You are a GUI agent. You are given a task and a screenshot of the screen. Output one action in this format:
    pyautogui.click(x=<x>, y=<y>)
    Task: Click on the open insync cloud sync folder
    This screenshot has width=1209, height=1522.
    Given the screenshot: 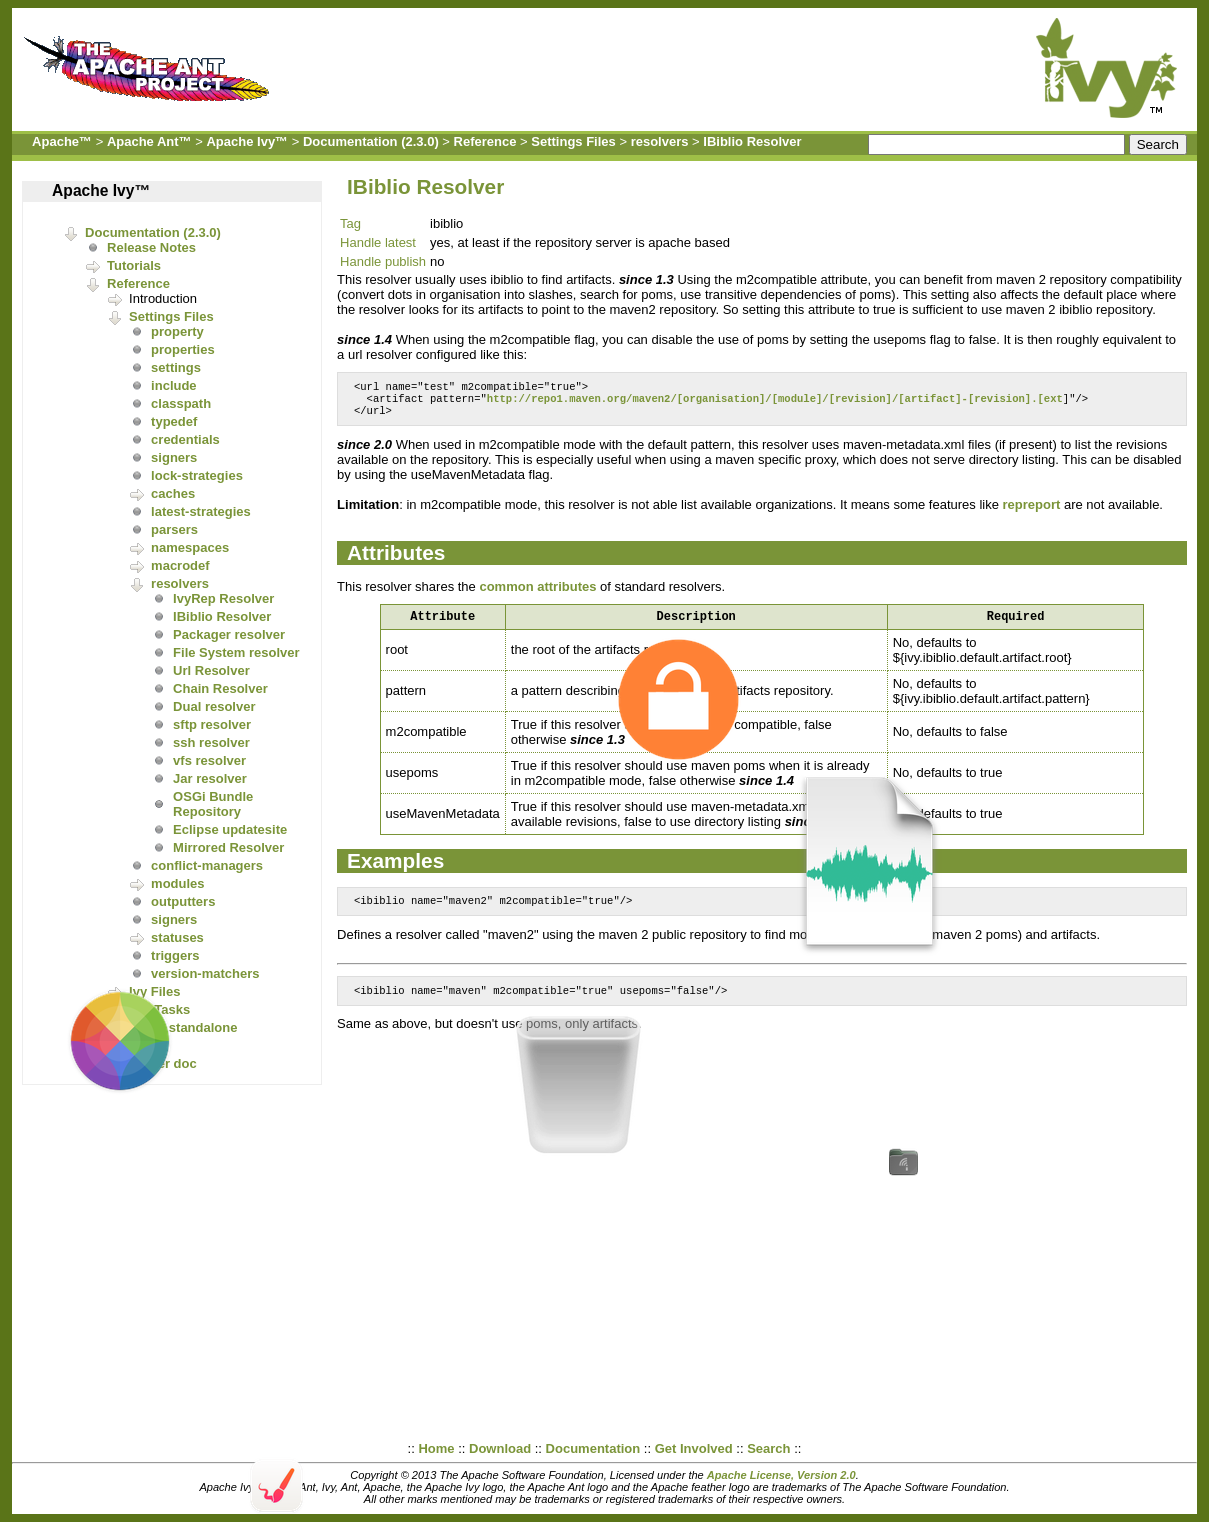 What is the action you would take?
    pyautogui.click(x=903, y=1161)
    